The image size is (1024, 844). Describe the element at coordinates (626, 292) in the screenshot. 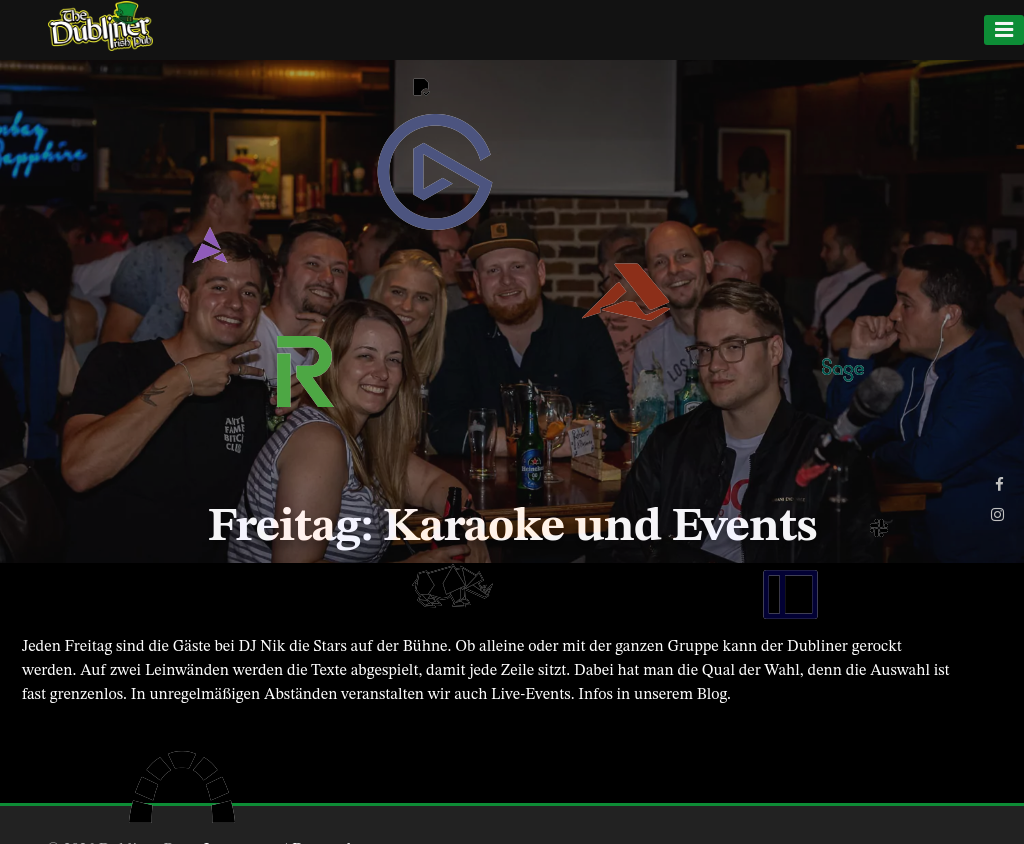

I see `accusoft company logo` at that location.